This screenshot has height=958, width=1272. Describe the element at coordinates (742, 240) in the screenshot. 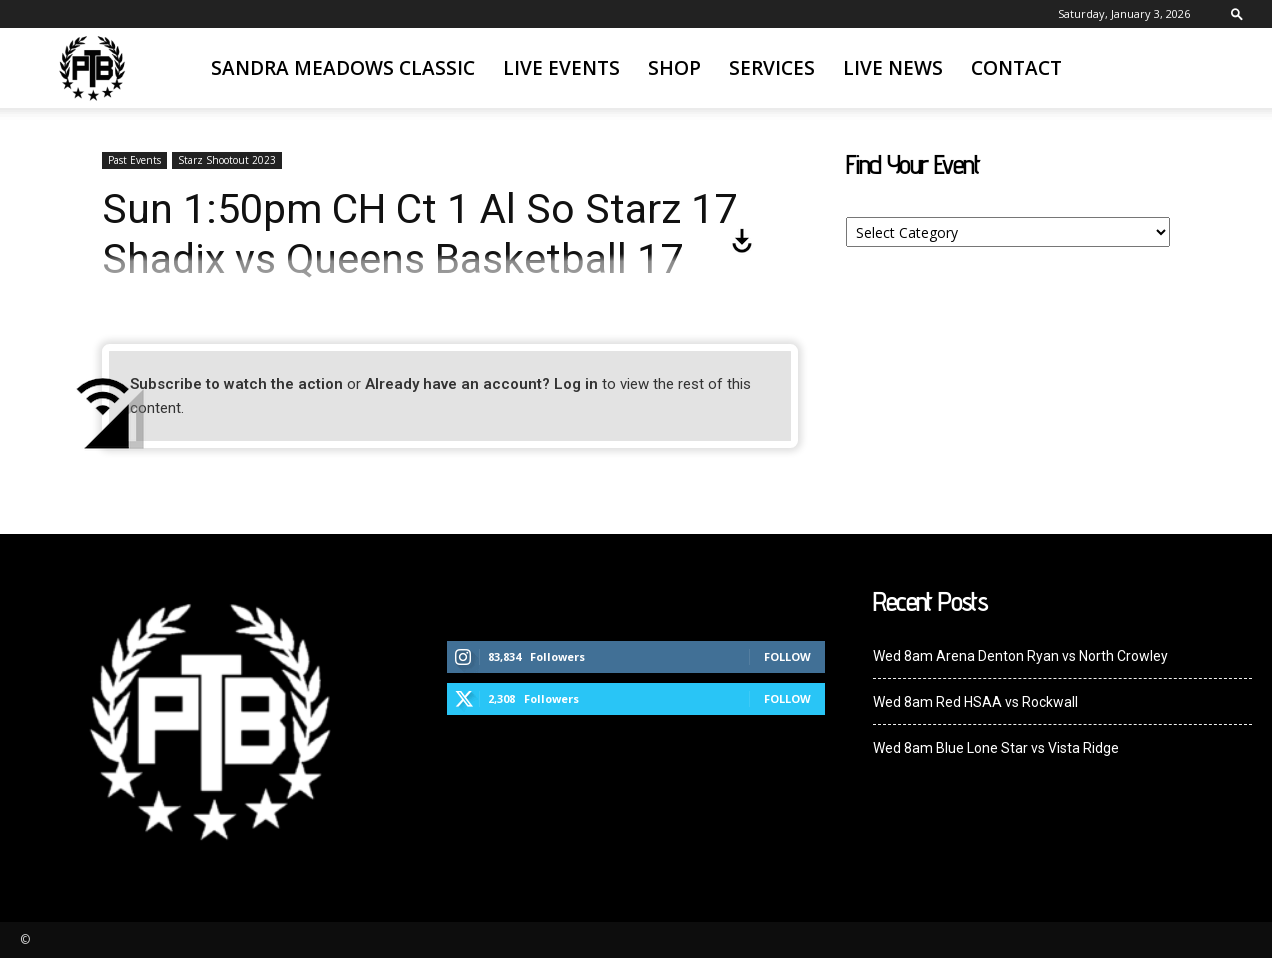

I see `download content to device` at that location.